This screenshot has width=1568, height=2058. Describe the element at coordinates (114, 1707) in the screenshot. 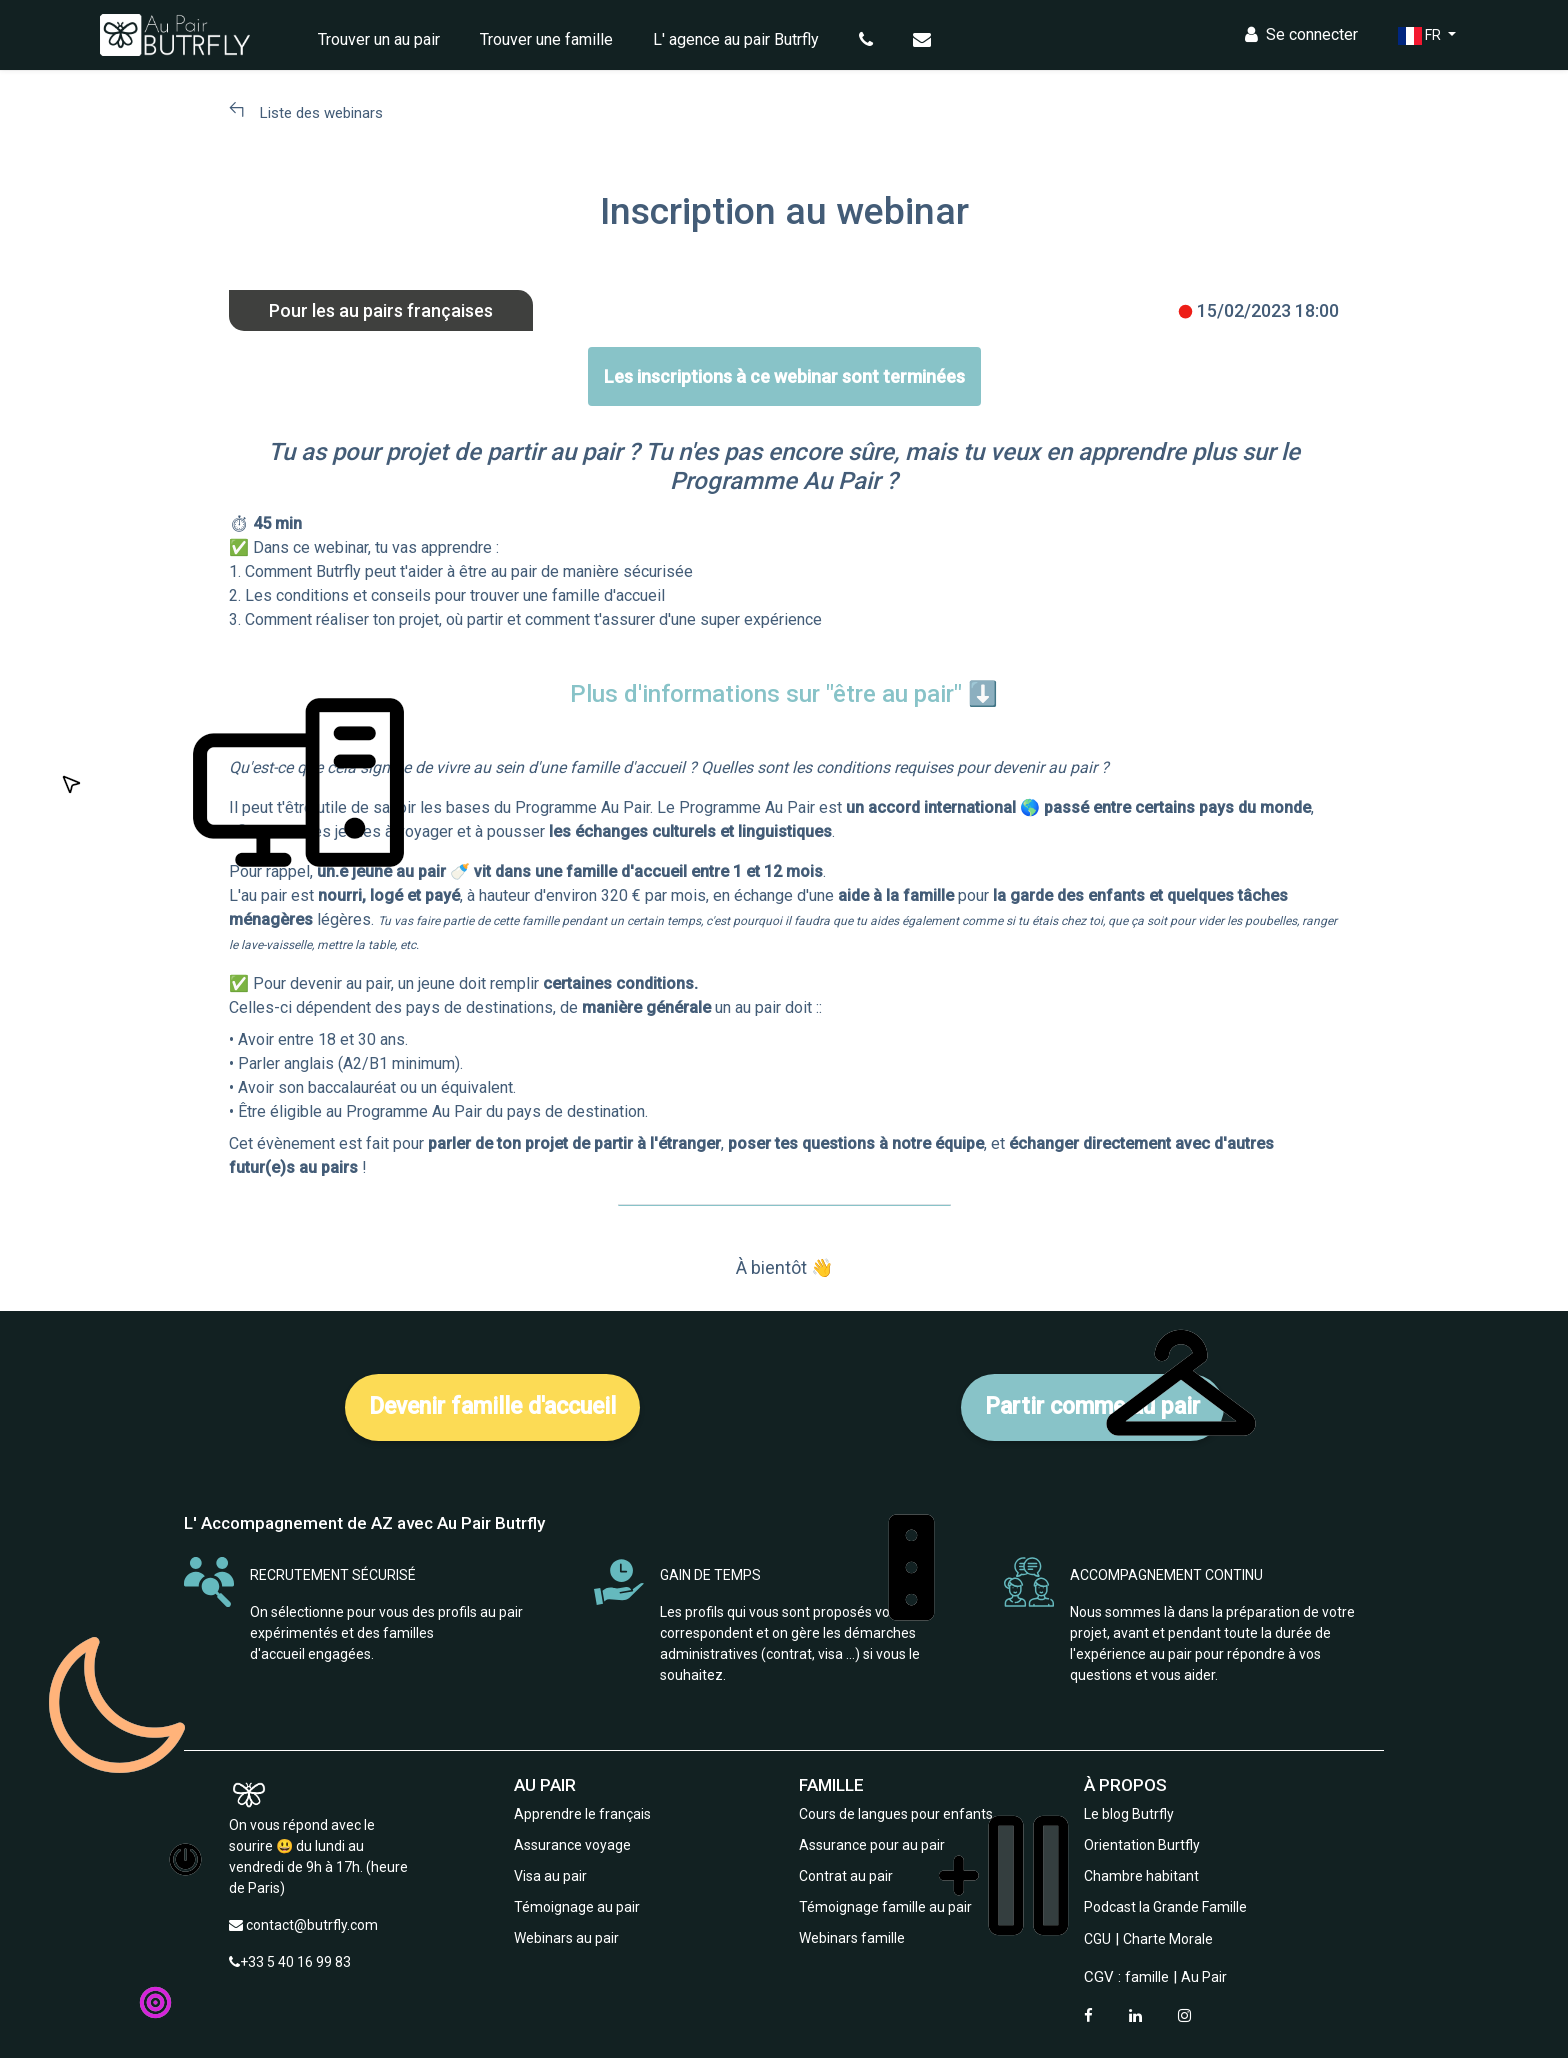

I see `switch to dark mode` at that location.